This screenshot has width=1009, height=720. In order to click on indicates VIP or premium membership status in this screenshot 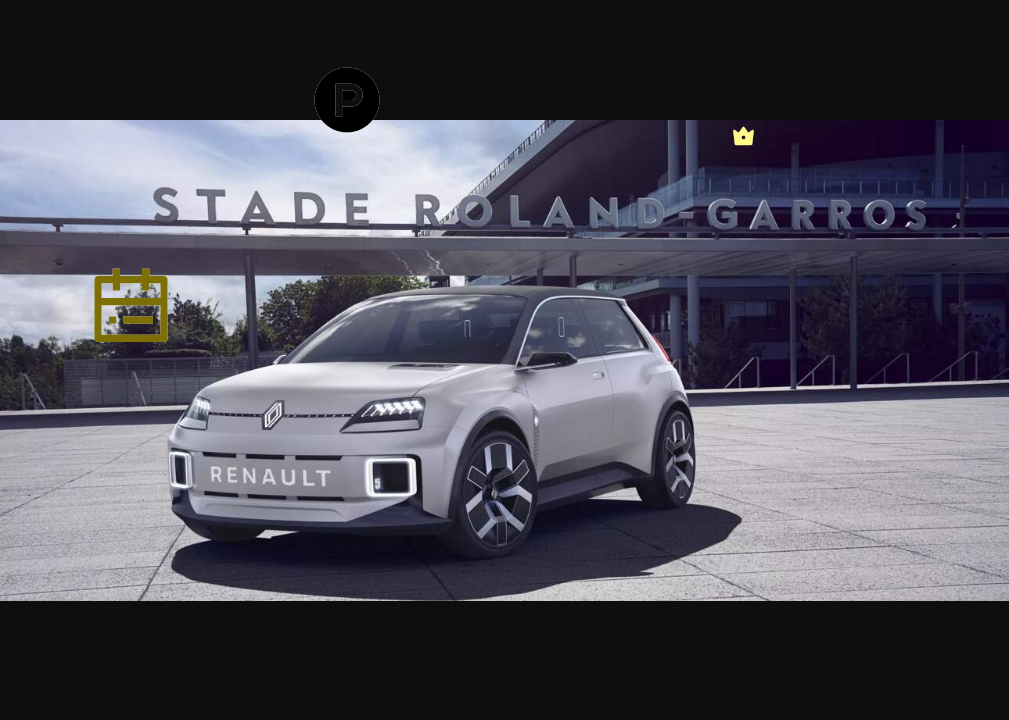, I will do `click(743, 136)`.